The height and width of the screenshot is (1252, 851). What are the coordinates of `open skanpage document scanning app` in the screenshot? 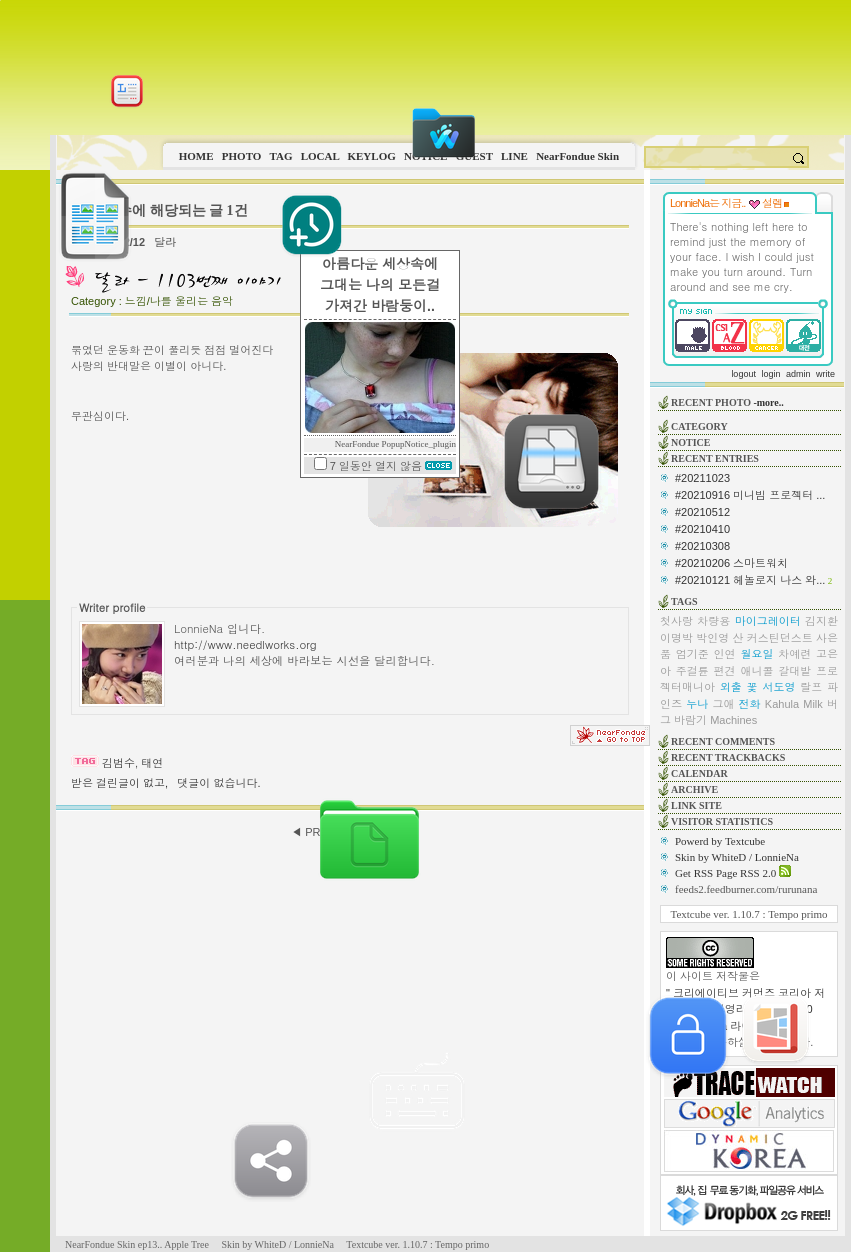 It's located at (551, 461).